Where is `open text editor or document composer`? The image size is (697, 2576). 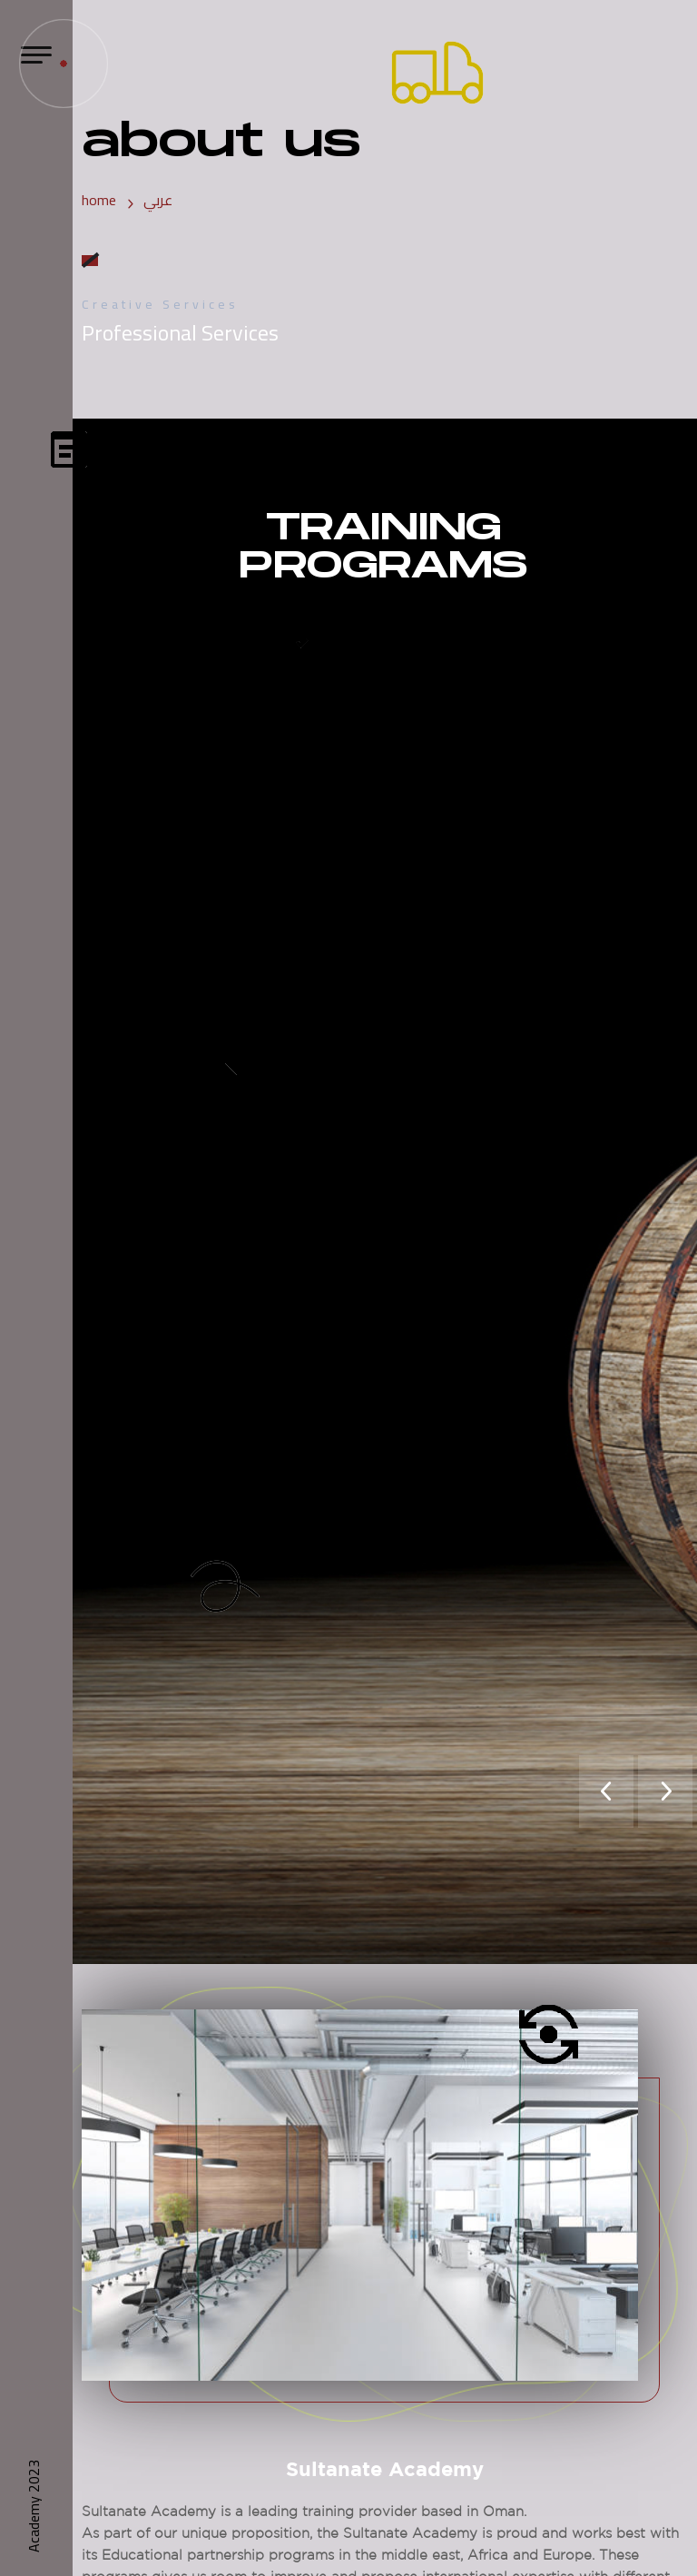 open text editor or document composer is located at coordinates (69, 449).